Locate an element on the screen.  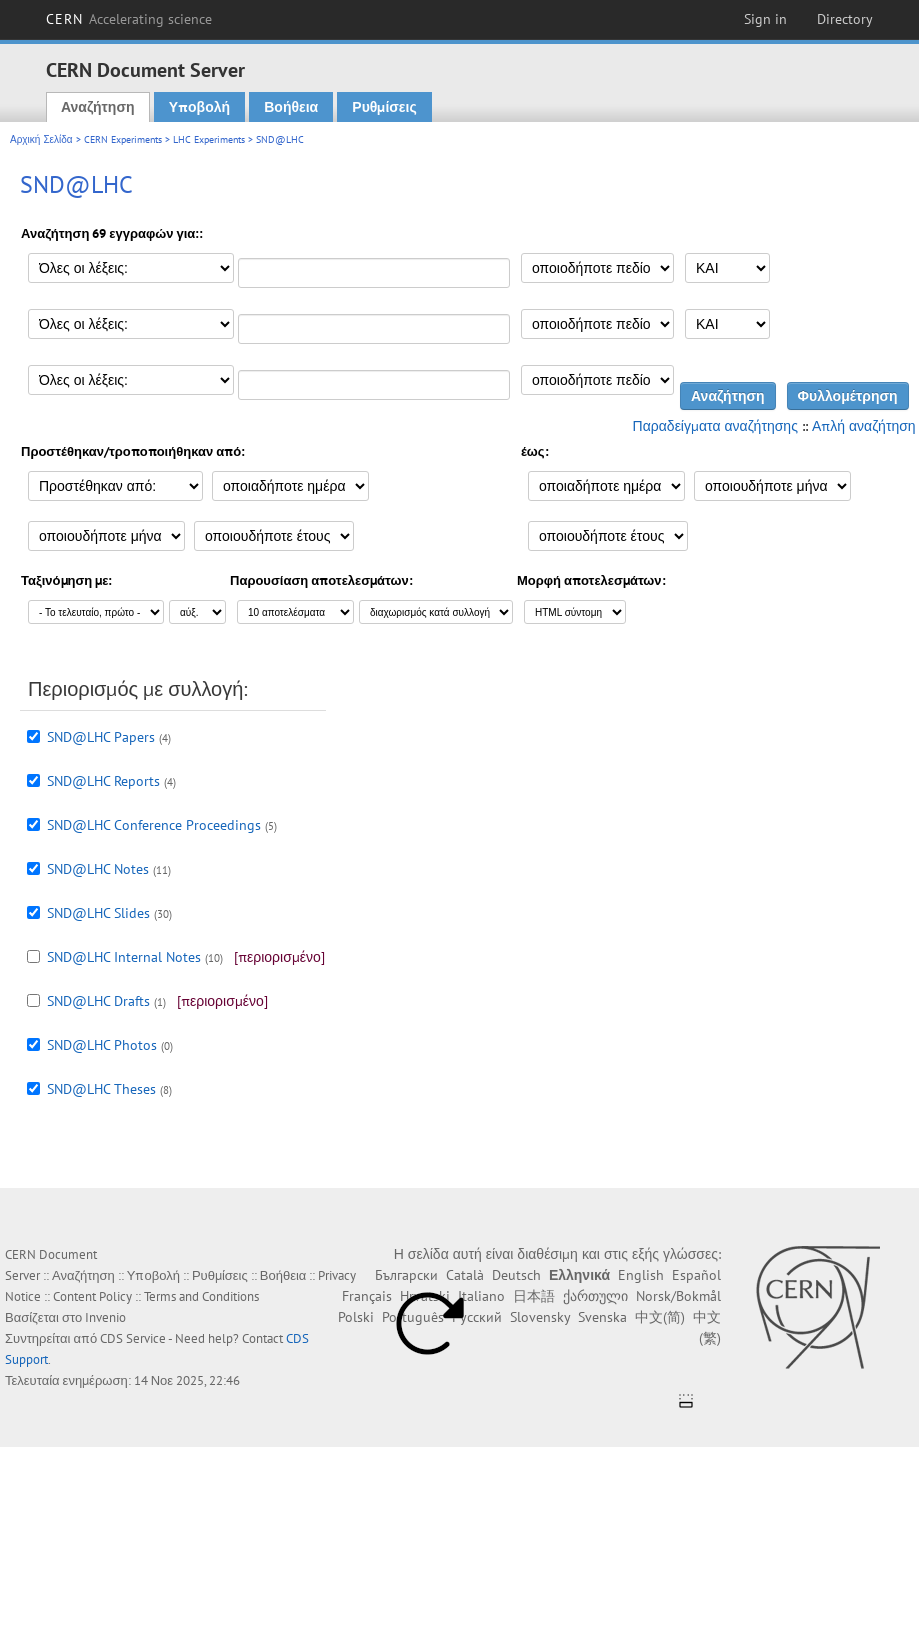
refresh or reload the current page is located at coordinates (427, 1323).